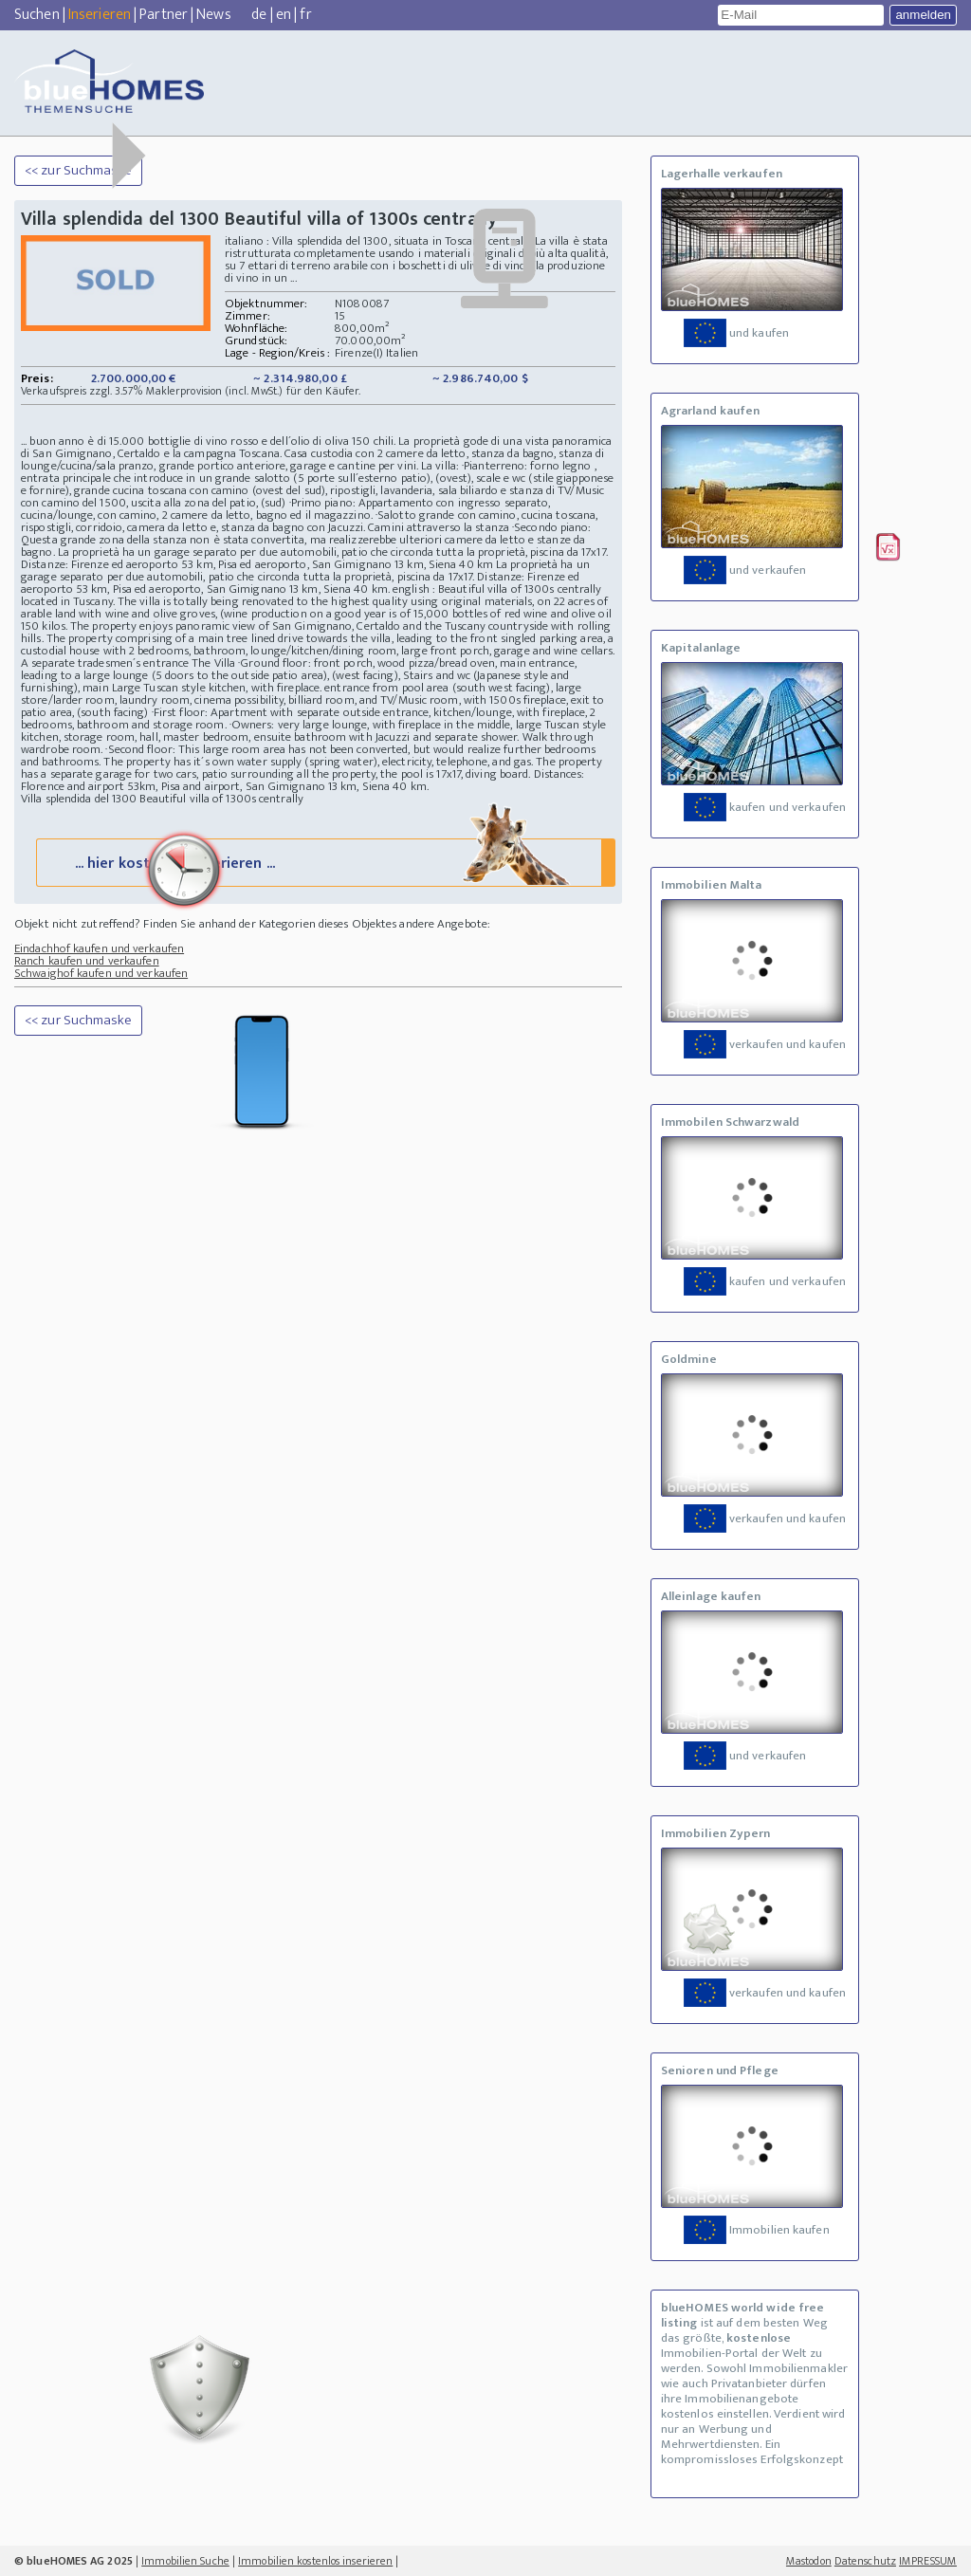 This screenshot has height=2576, width=971. What do you see at coordinates (888, 546) in the screenshot?
I see `open an opendocument formula file` at bounding box center [888, 546].